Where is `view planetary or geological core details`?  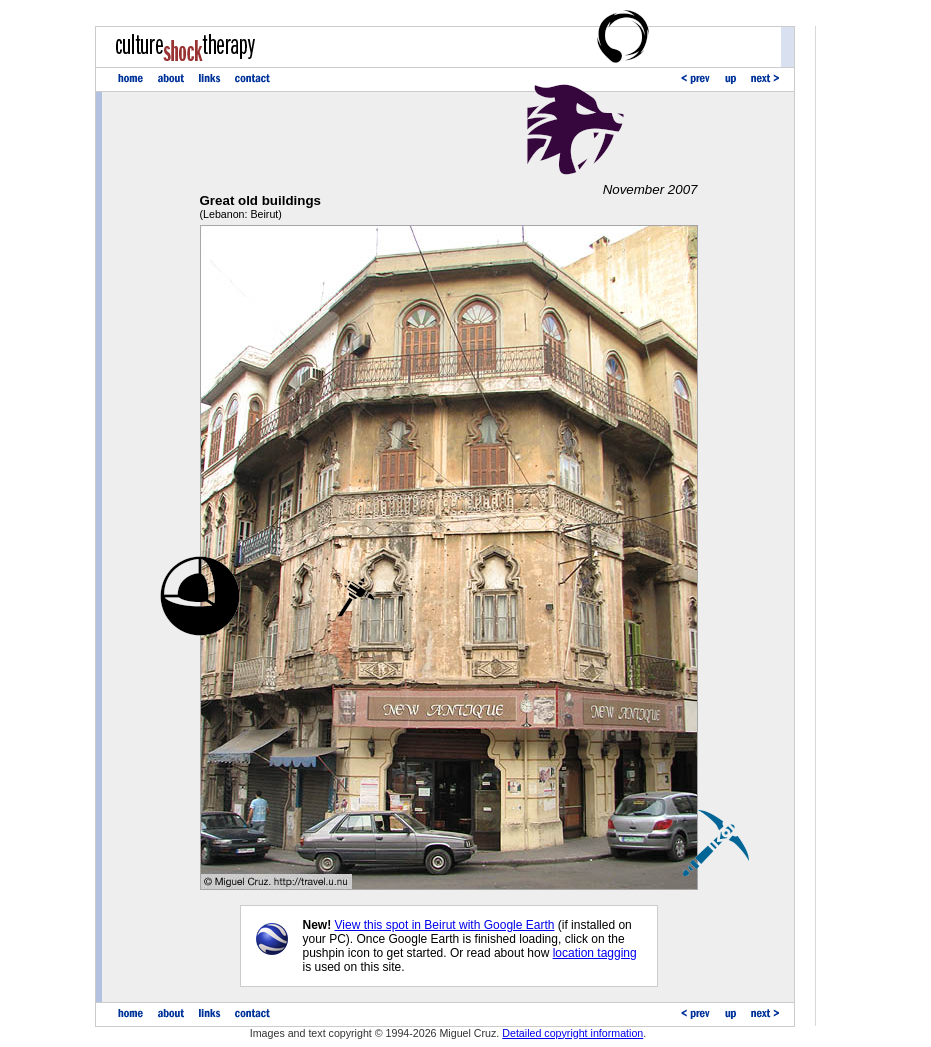
view planetary or geological core details is located at coordinates (200, 596).